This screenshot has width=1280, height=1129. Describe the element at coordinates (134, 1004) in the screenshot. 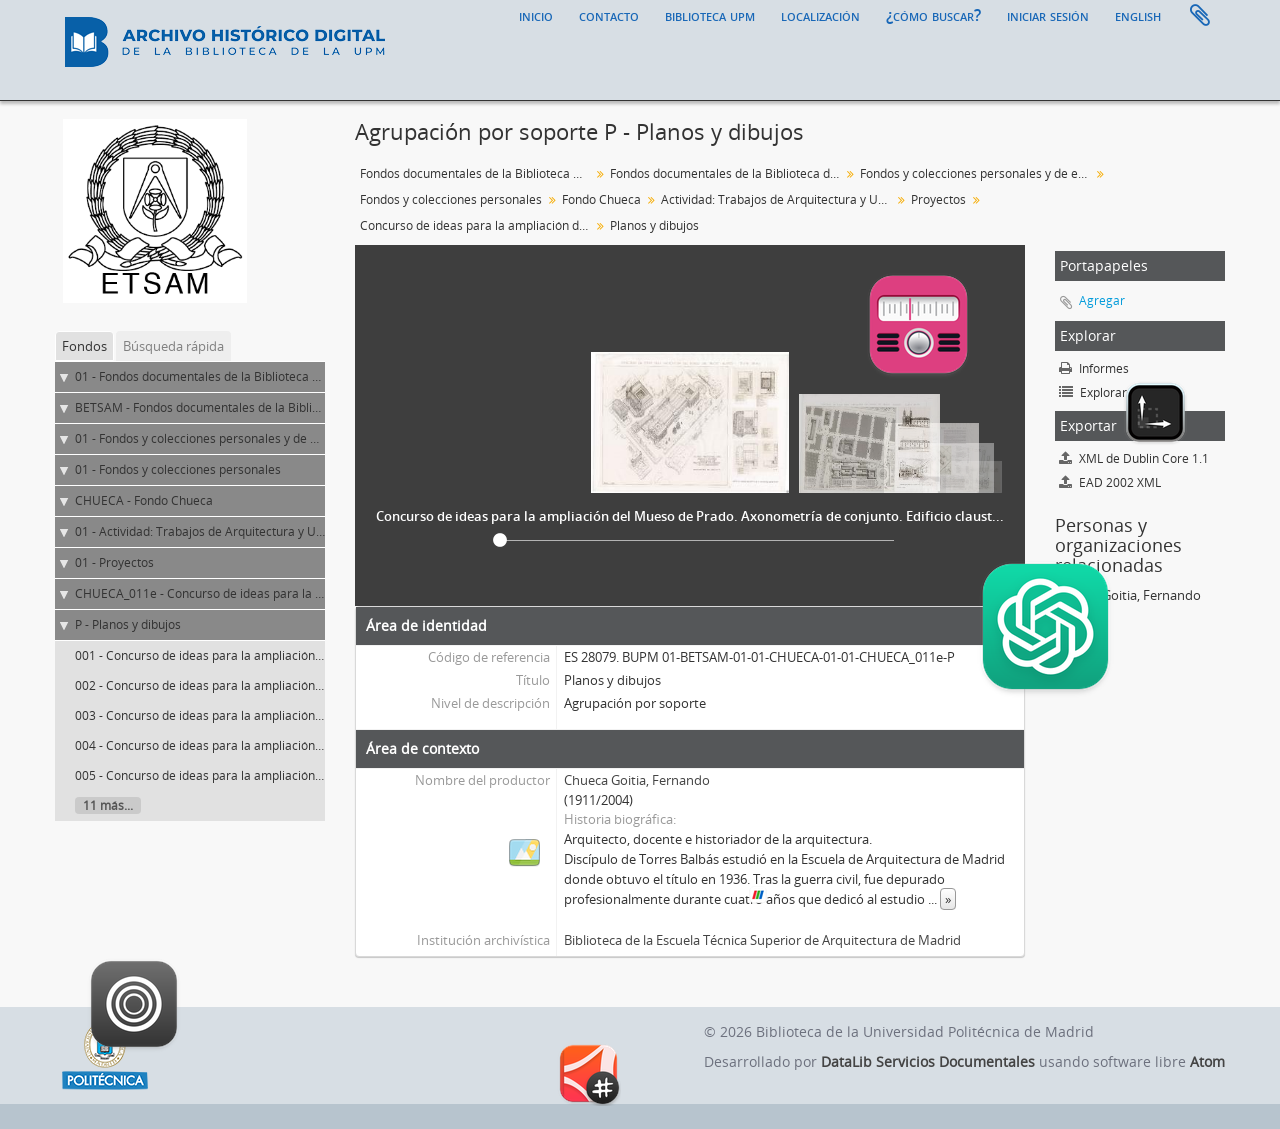

I see `open zen browser app` at that location.